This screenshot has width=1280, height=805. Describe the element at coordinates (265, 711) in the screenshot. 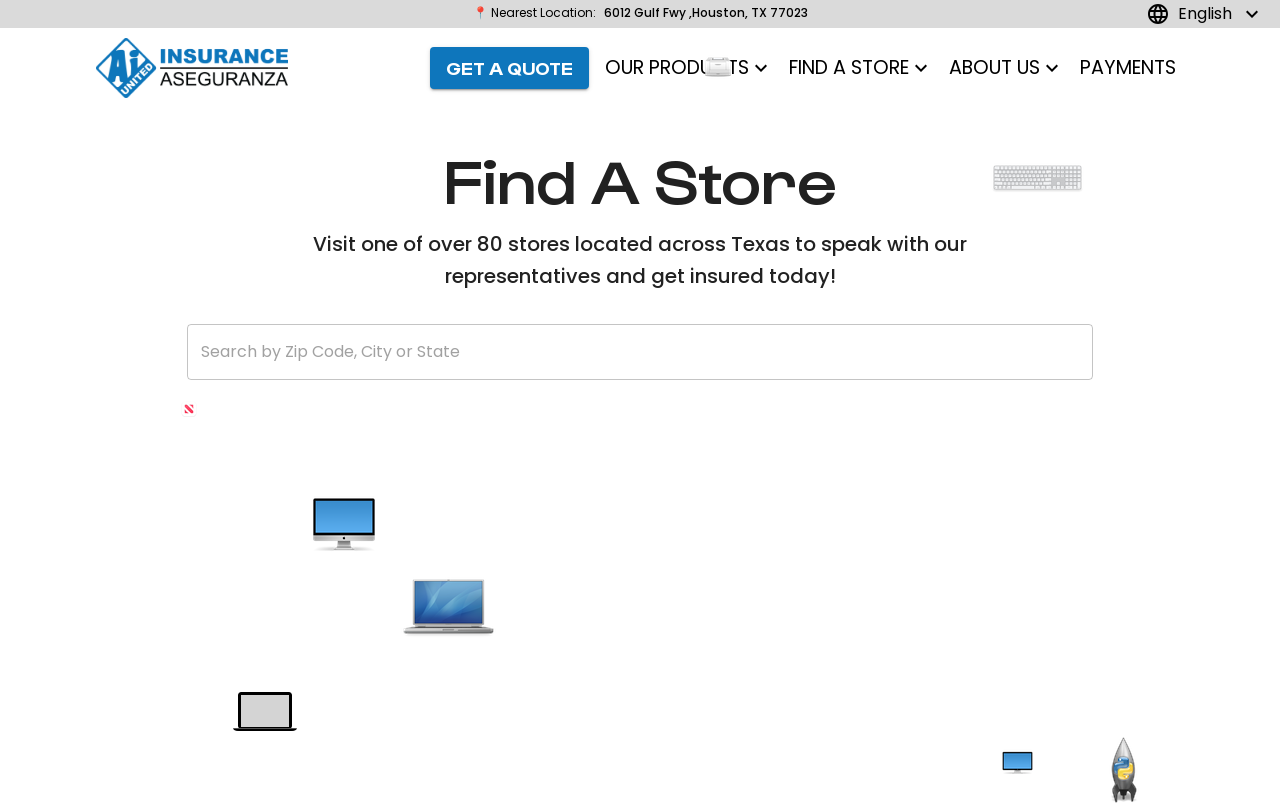

I see `access this device in the sidebar` at that location.